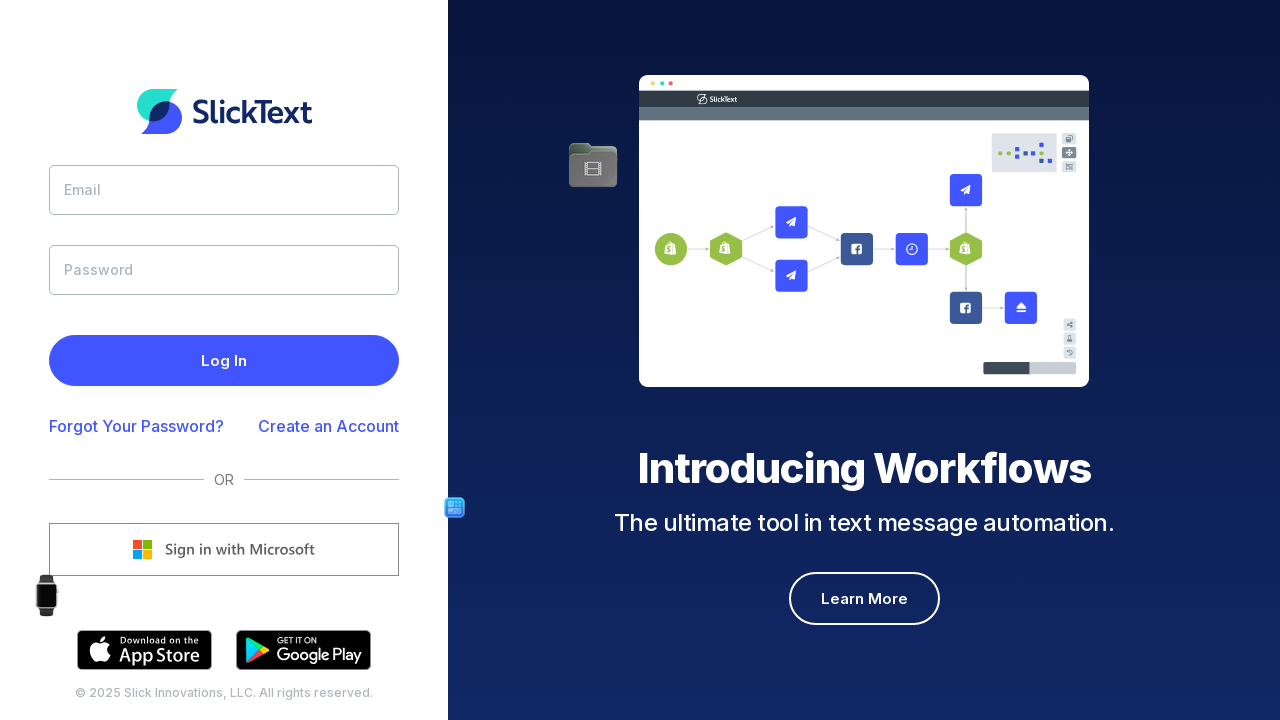 This screenshot has height=720, width=1280. I want to click on open widgetkit simulator app, so click(454, 507).